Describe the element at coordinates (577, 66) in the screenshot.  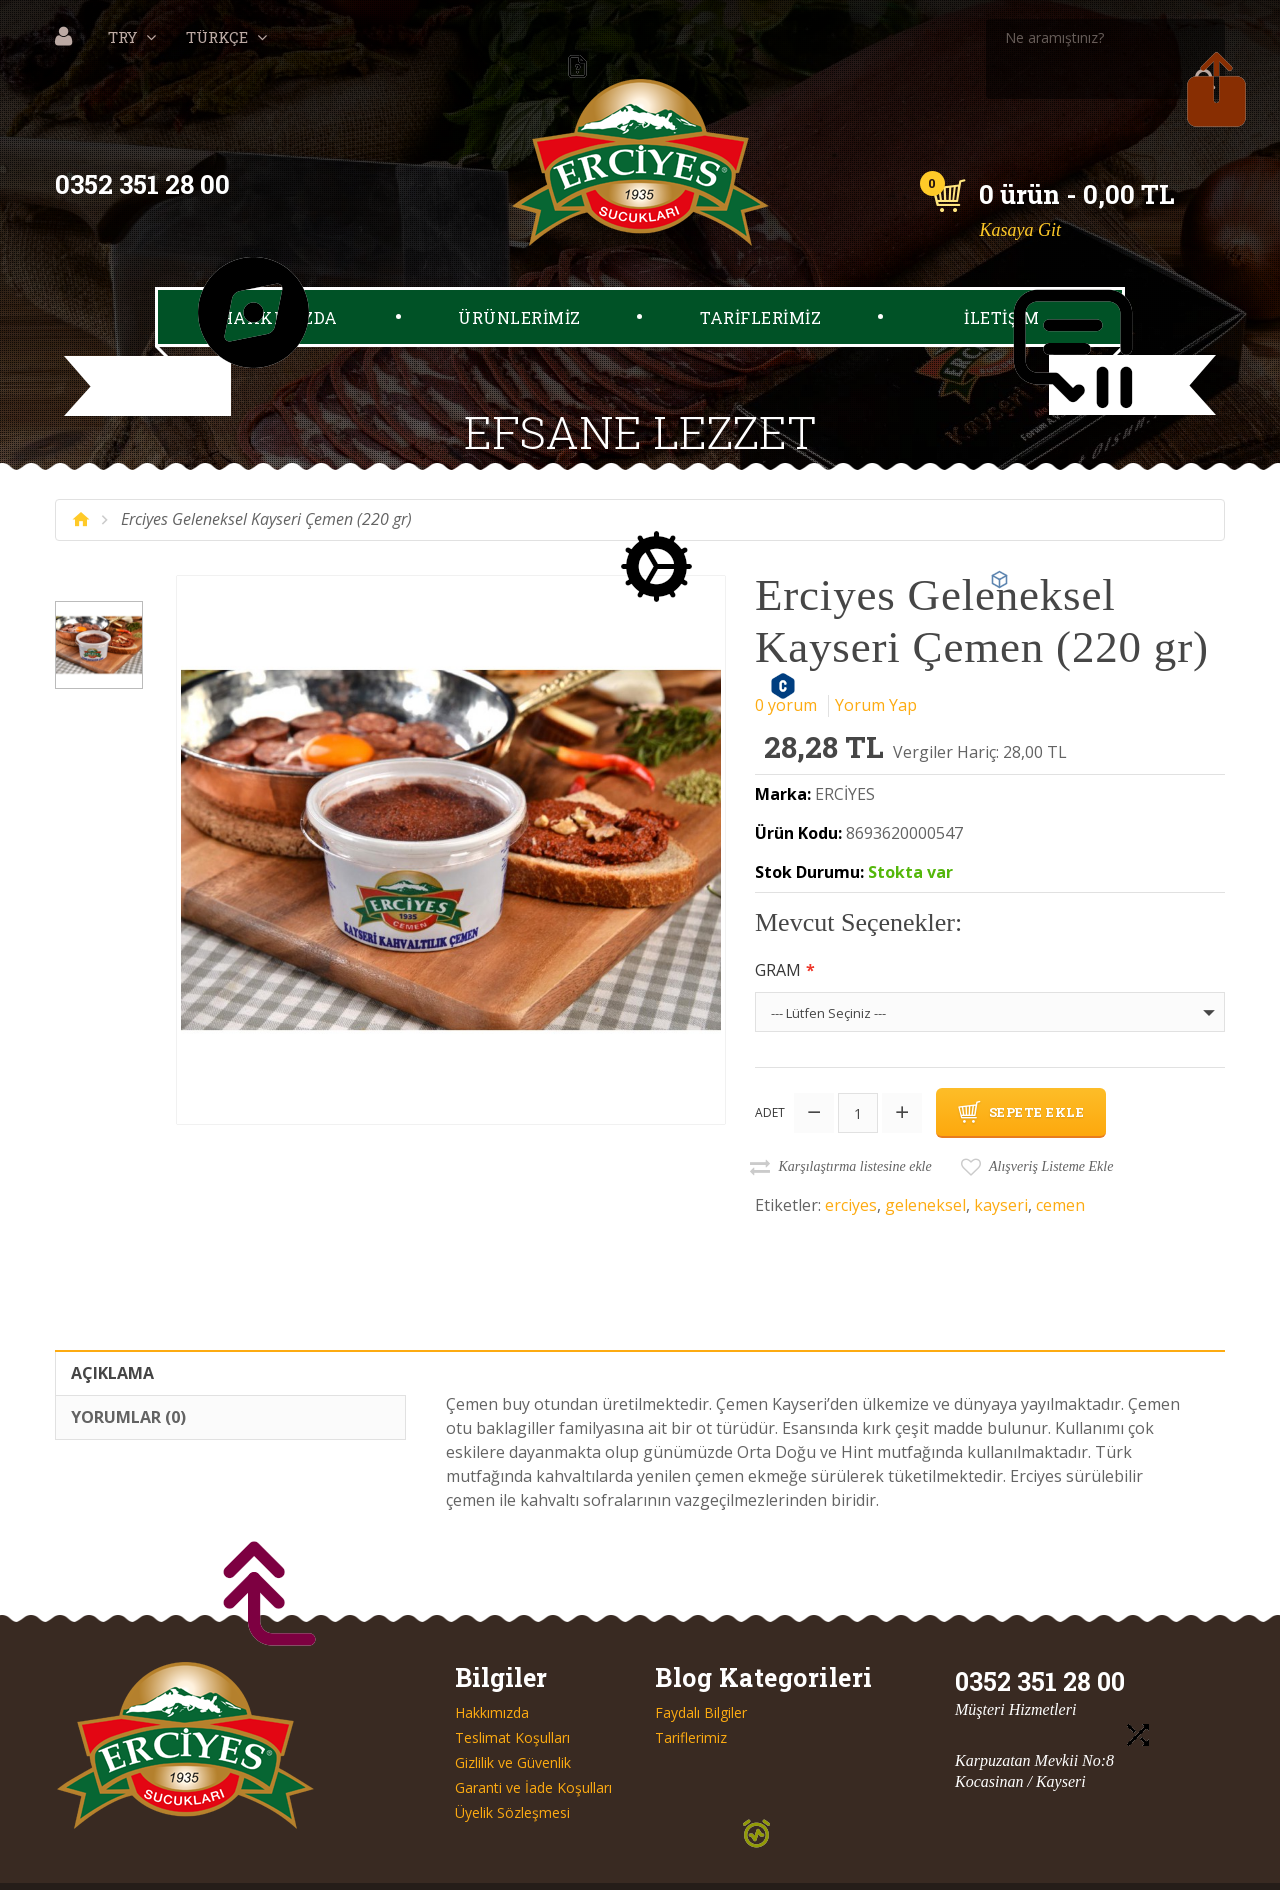
I see `unknown or unrecognized file type` at that location.